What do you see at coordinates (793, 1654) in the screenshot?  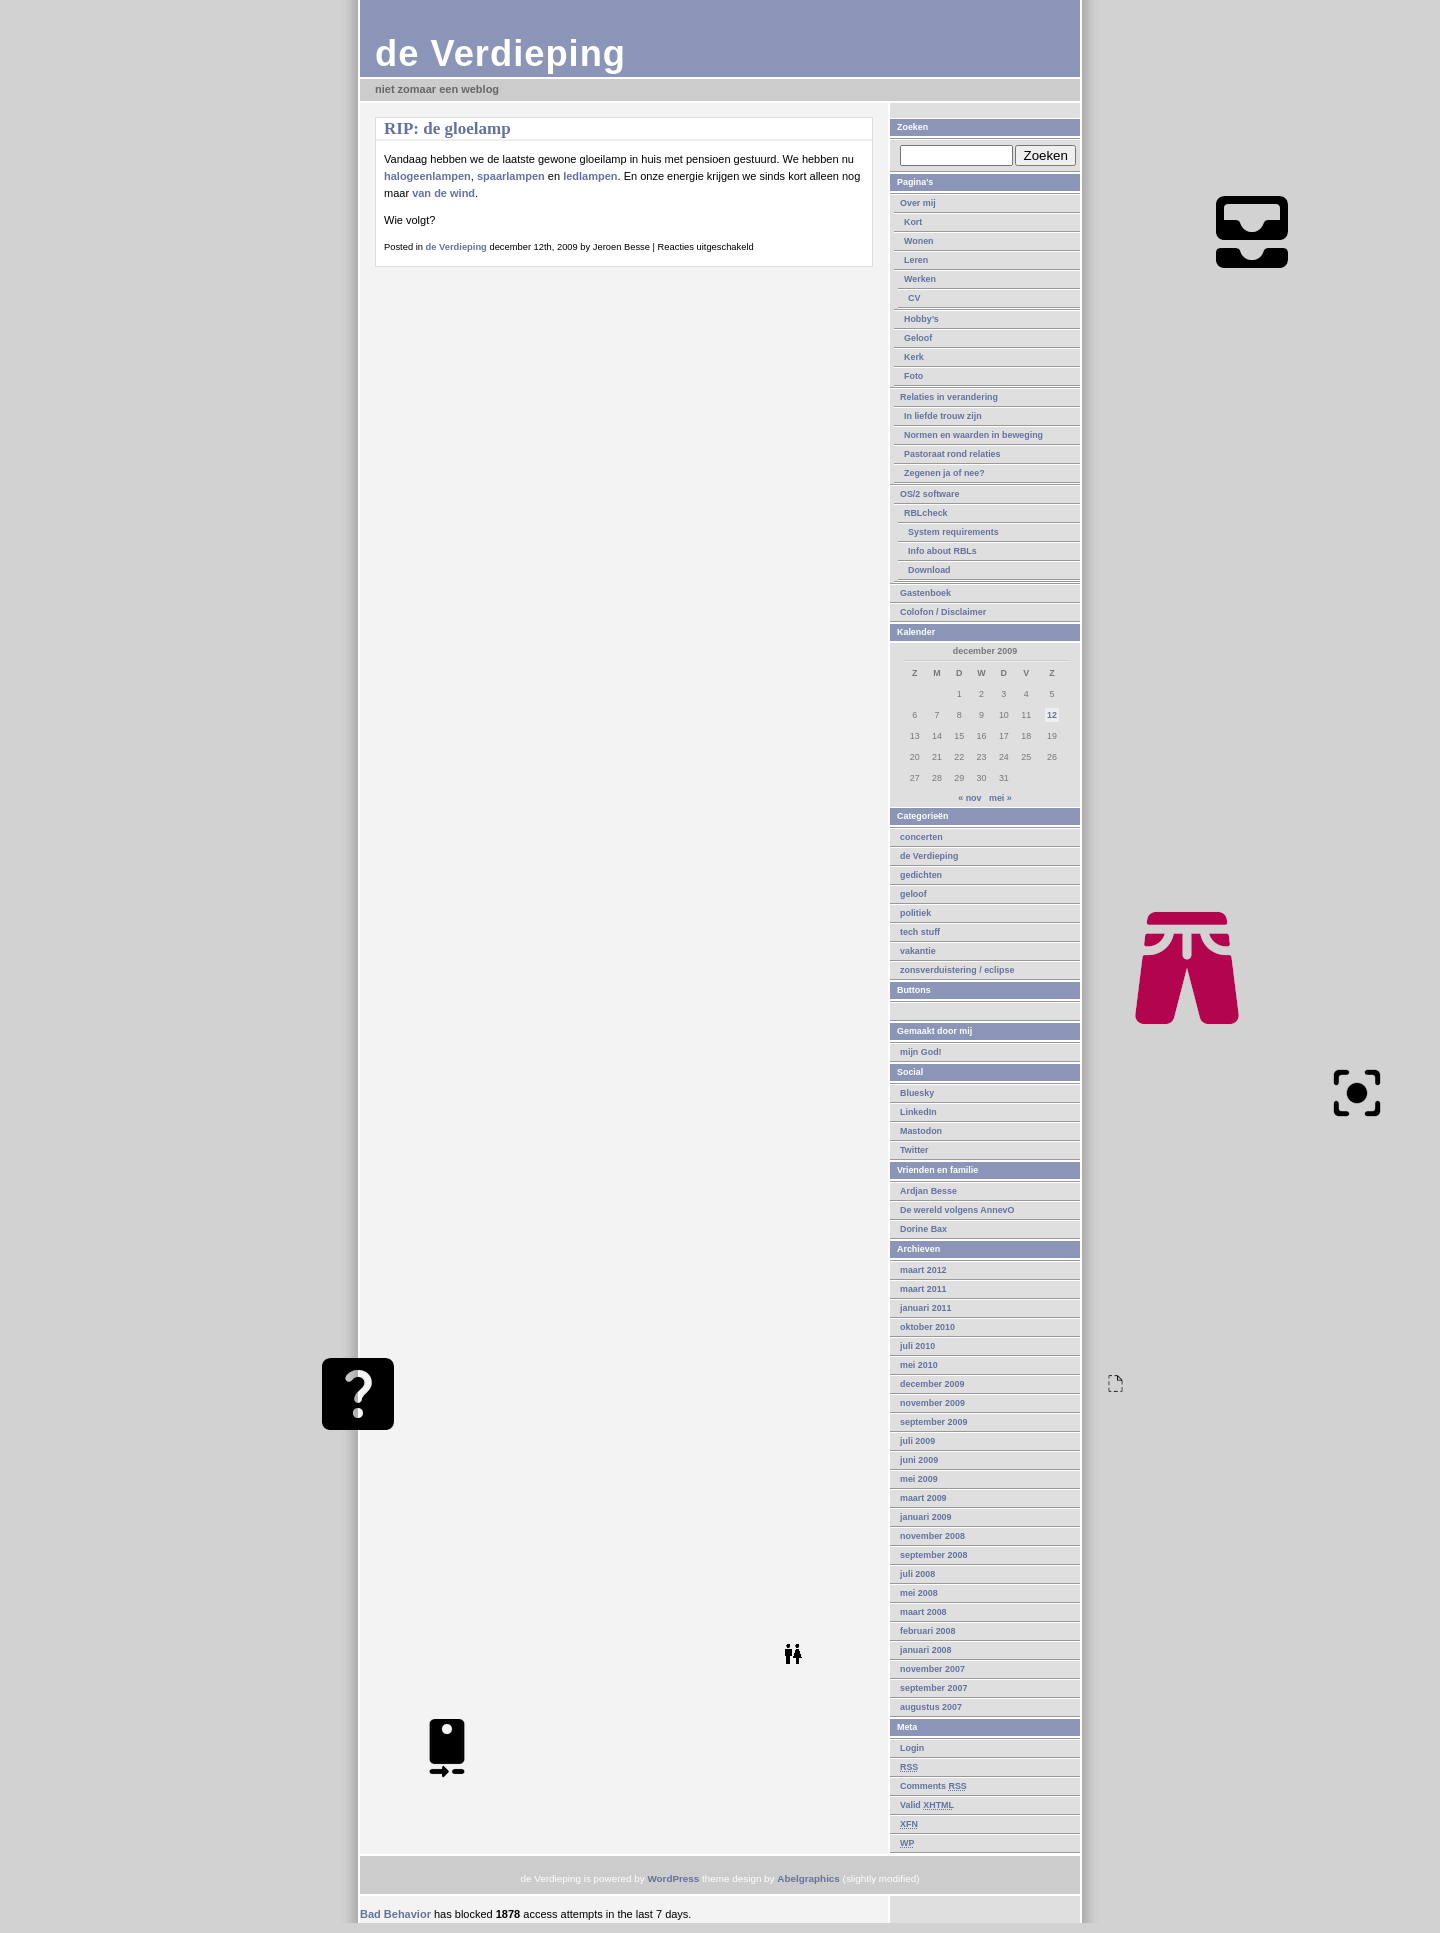 I see `indicates restroom or bathroom facilities` at bounding box center [793, 1654].